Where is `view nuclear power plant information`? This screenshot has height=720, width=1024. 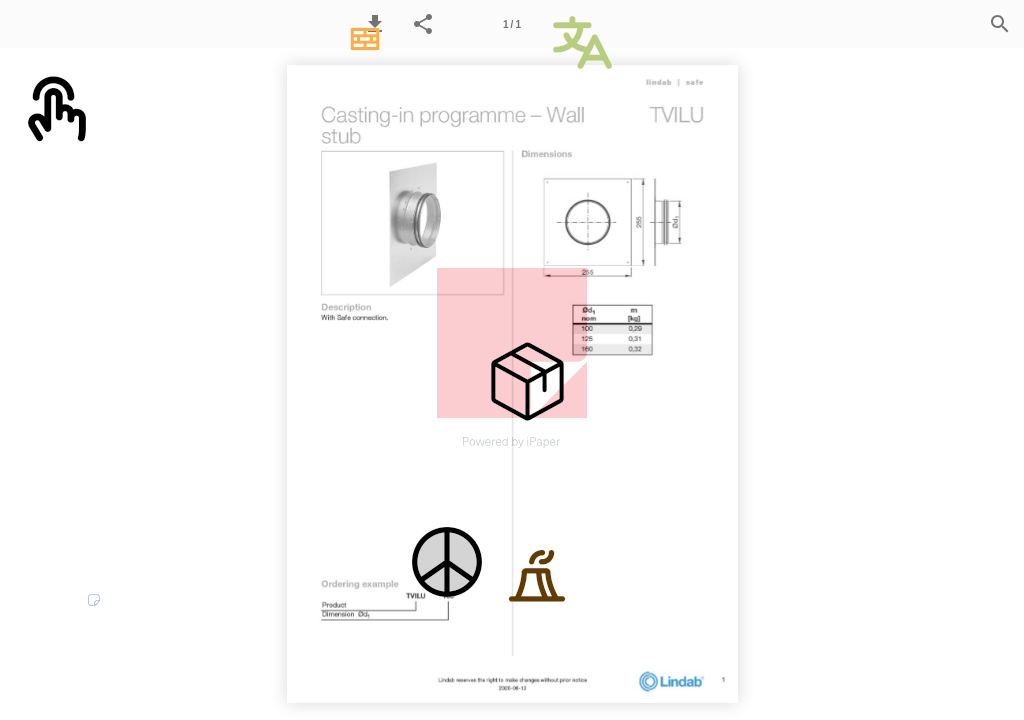 view nuclear power plant information is located at coordinates (537, 579).